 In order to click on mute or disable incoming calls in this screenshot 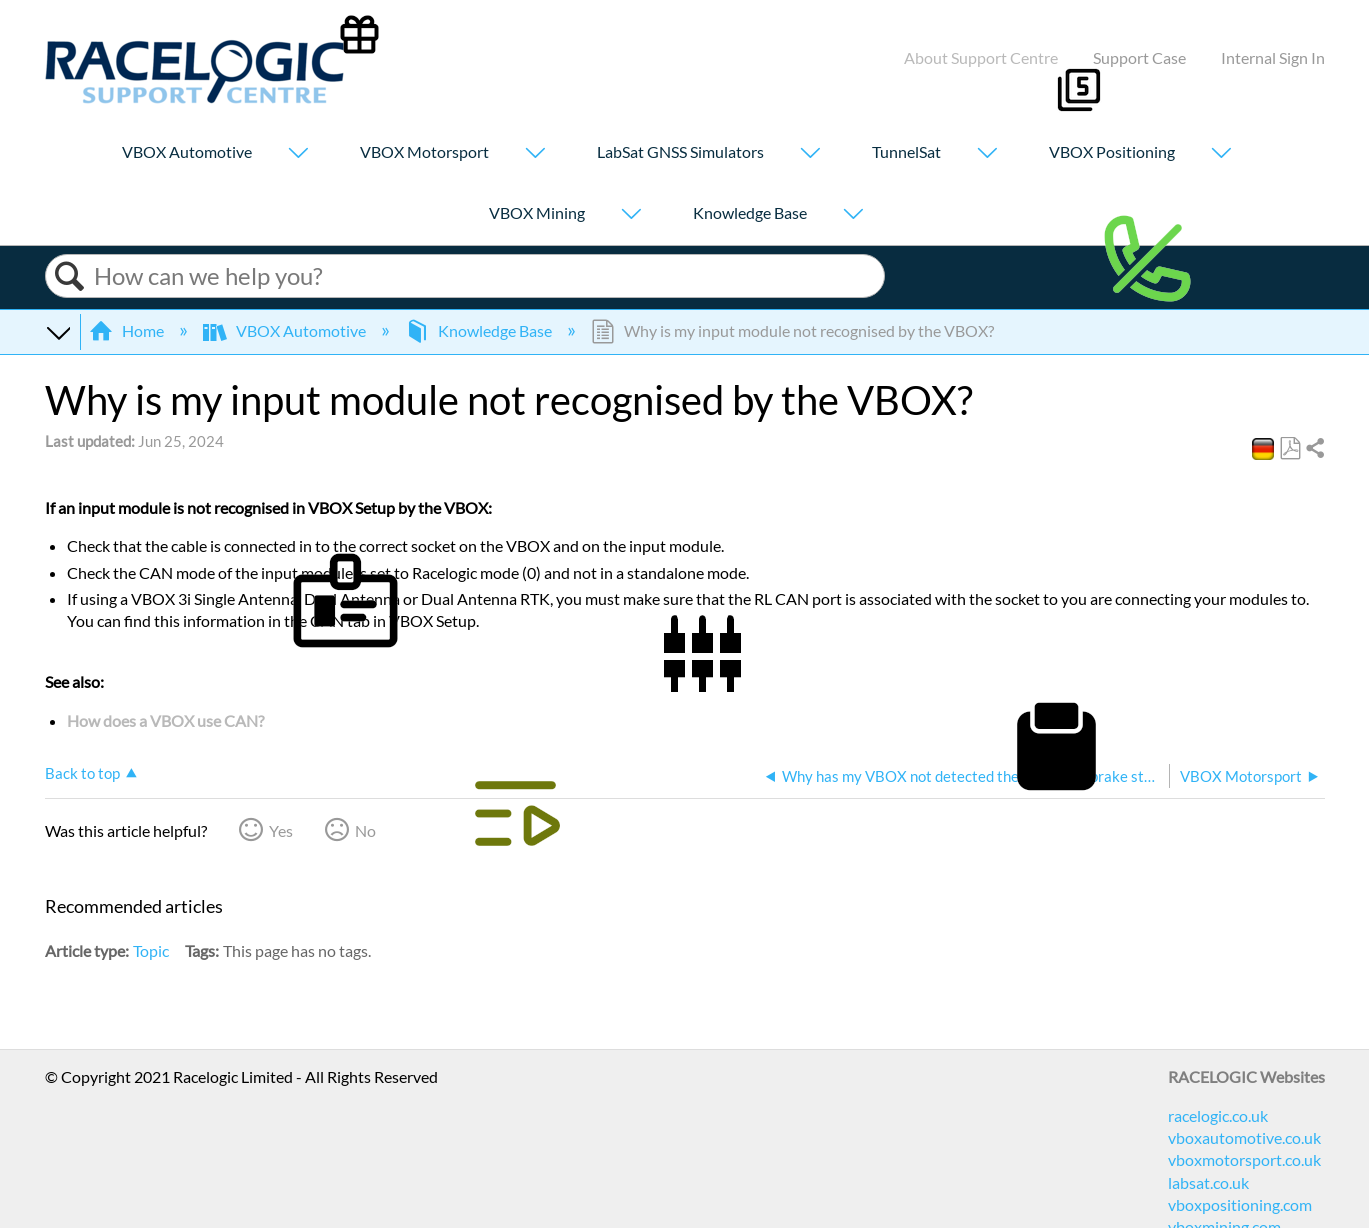, I will do `click(1147, 258)`.